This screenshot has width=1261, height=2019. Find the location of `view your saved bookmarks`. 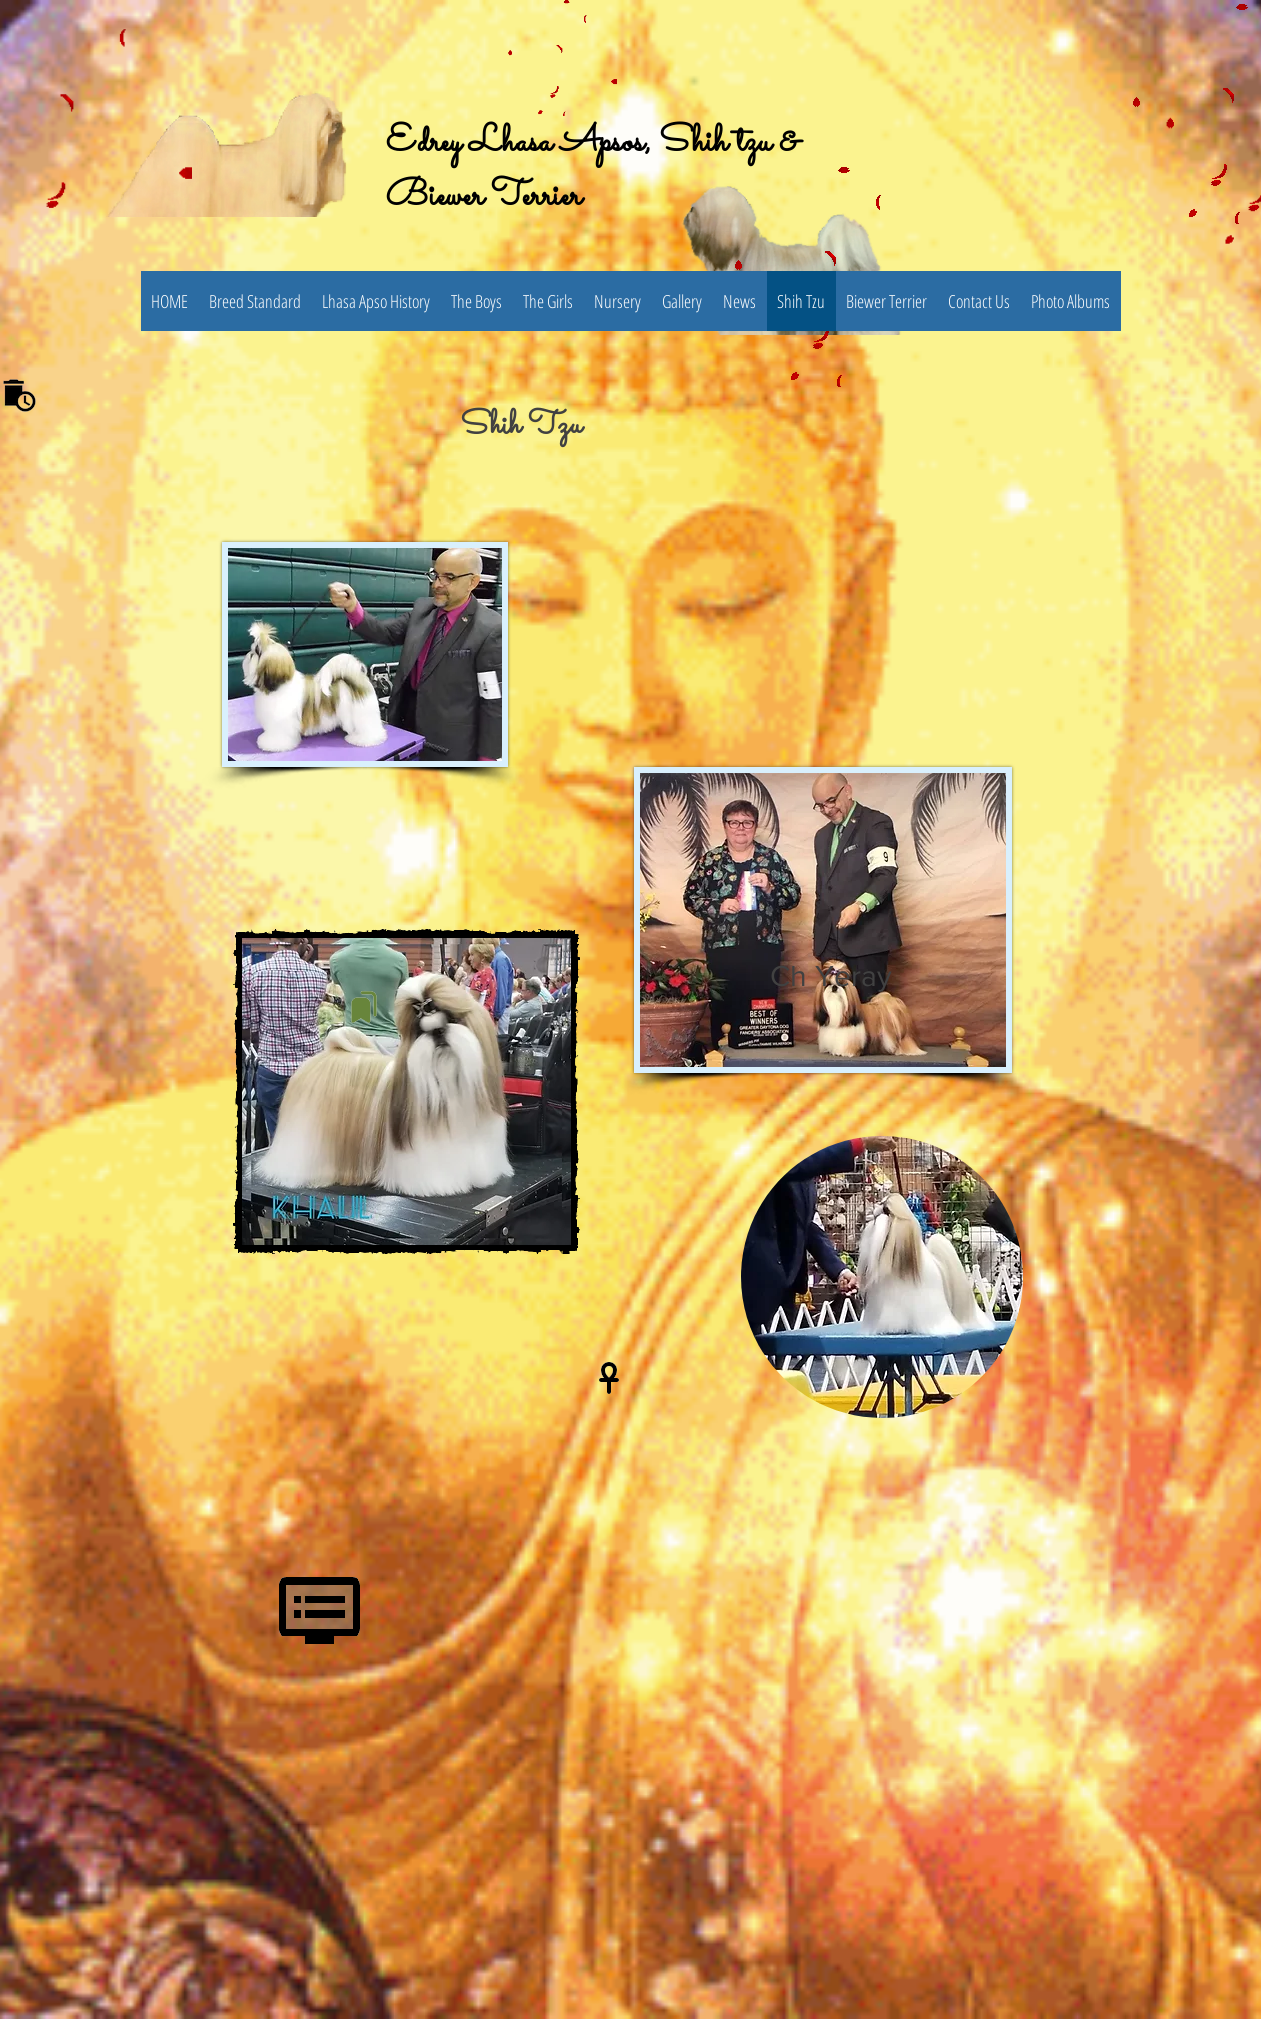

view your saved bookmarks is located at coordinates (364, 1007).